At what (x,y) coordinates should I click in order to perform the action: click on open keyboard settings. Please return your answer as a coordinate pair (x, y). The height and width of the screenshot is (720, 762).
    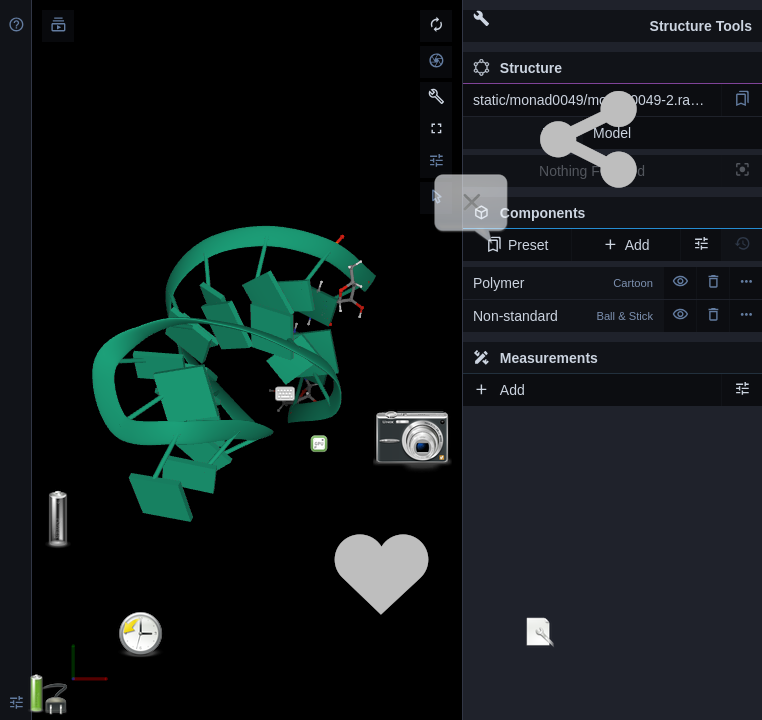
    Looking at the image, I should click on (285, 394).